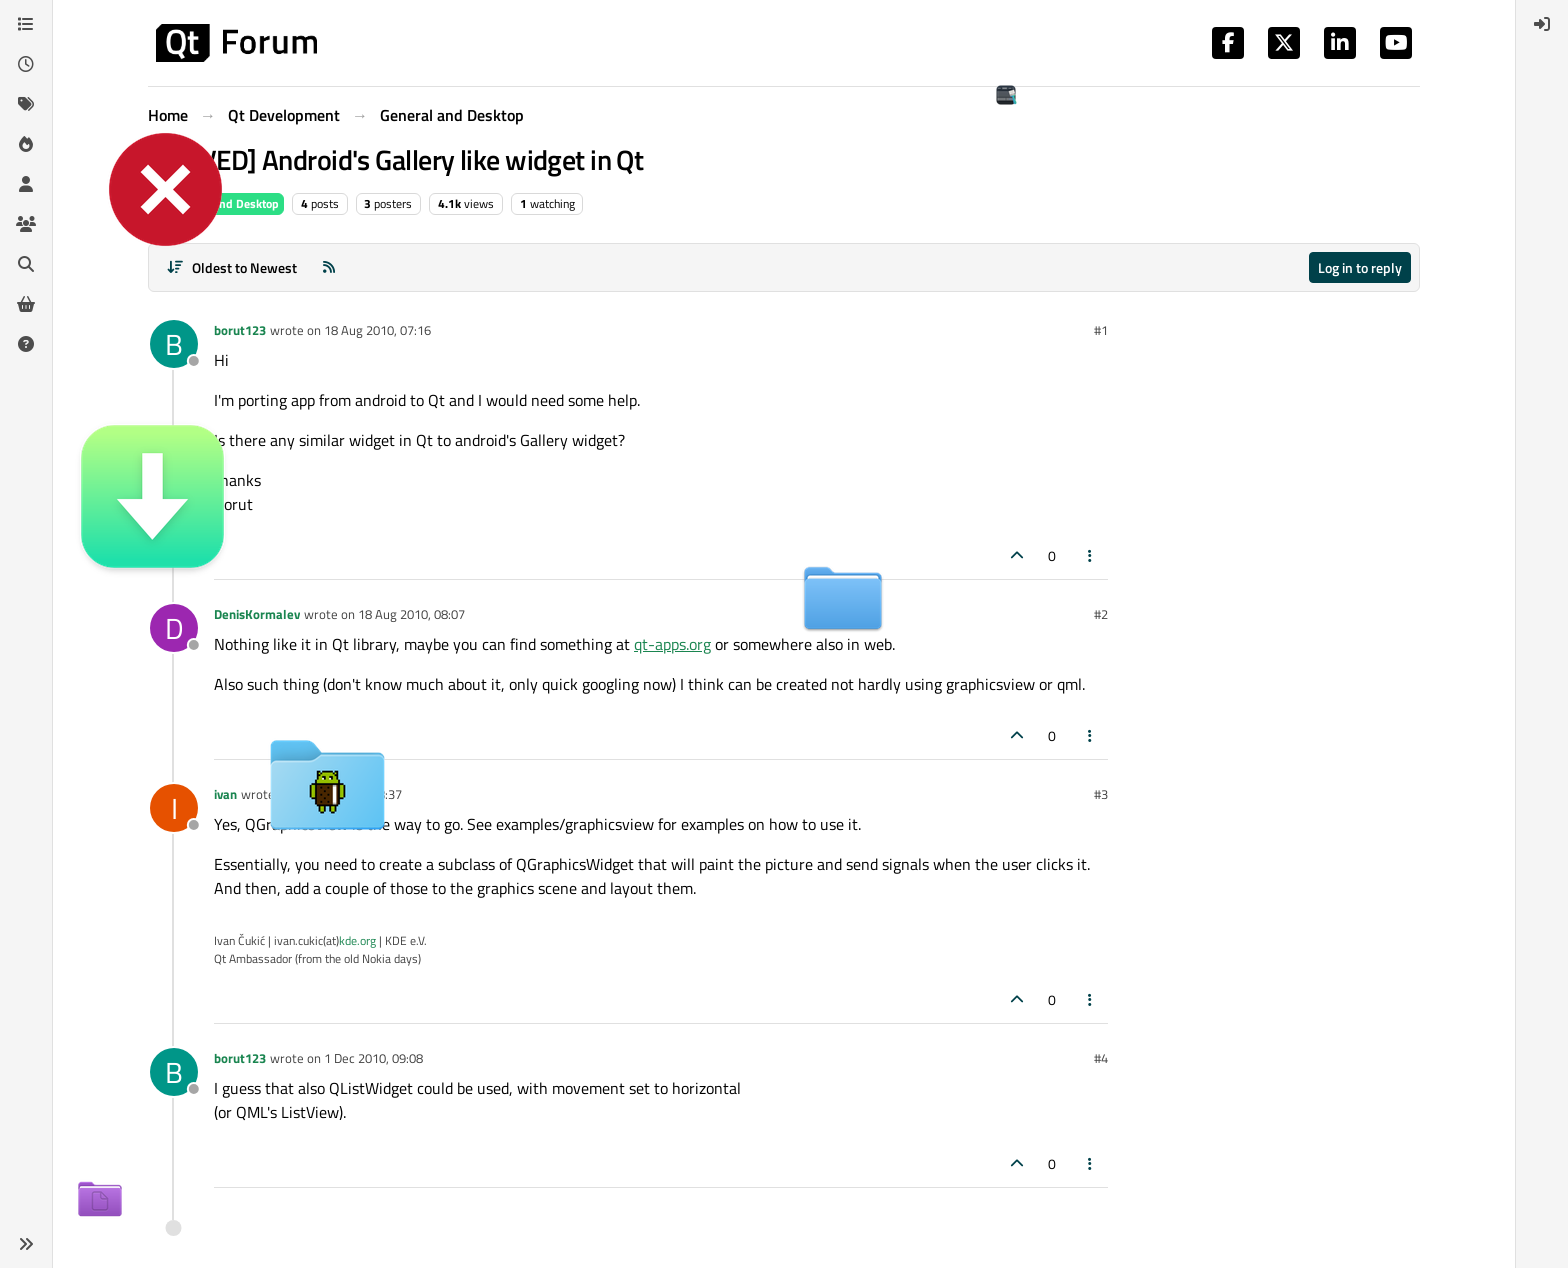 This screenshot has height=1268, width=1568. What do you see at coordinates (165, 189) in the screenshot?
I see `stop or cancel a running process` at bounding box center [165, 189].